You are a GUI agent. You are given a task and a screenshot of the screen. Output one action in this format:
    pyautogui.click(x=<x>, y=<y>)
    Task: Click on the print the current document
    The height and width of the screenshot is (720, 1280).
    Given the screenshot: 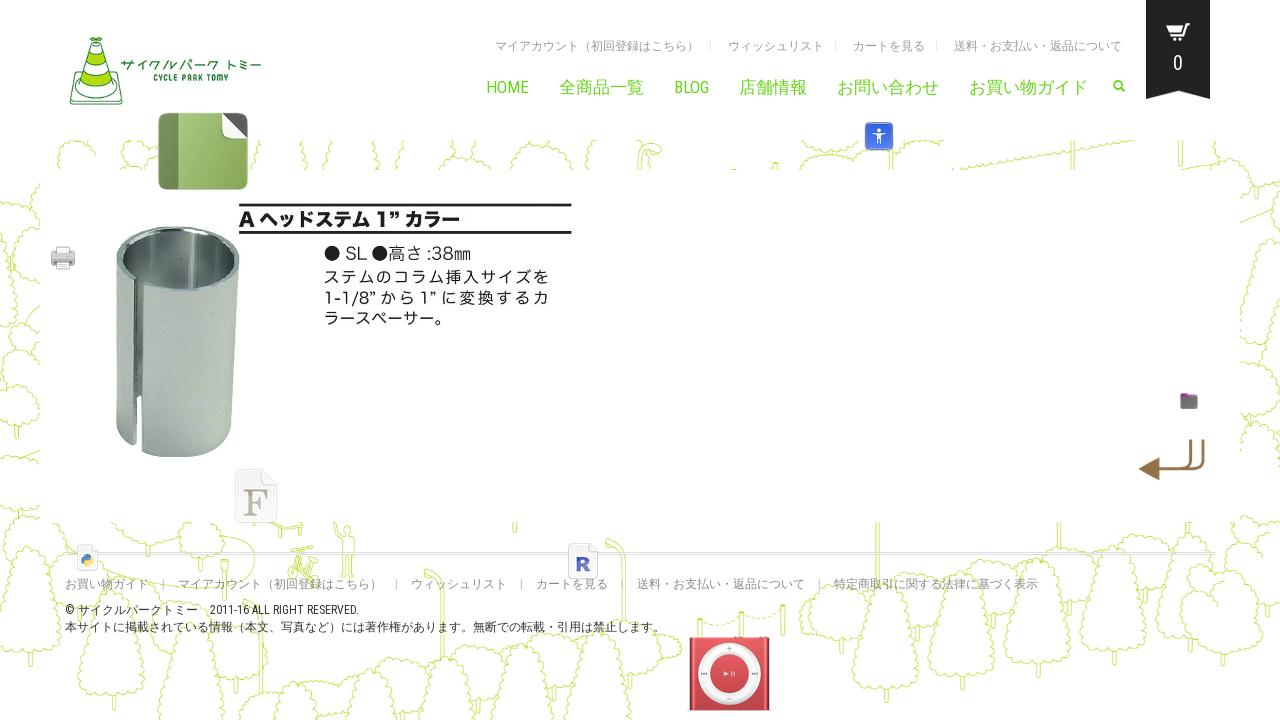 What is the action you would take?
    pyautogui.click(x=63, y=258)
    